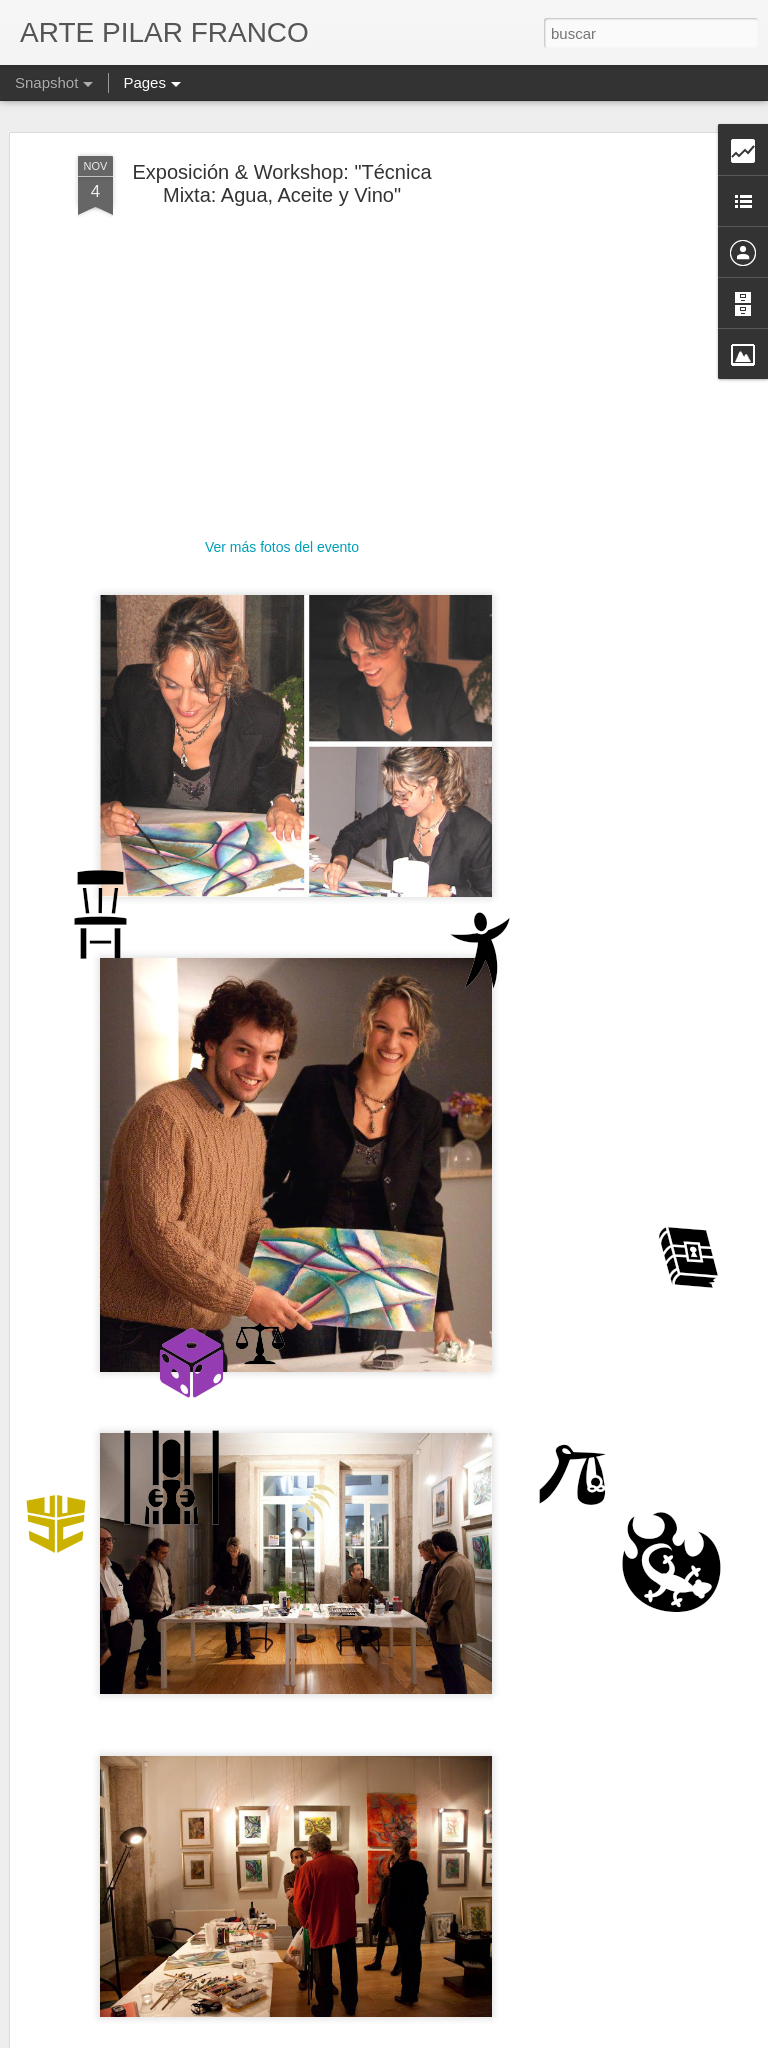  Describe the element at coordinates (100, 914) in the screenshot. I see `browse furniture items in a game inventory` at that location.